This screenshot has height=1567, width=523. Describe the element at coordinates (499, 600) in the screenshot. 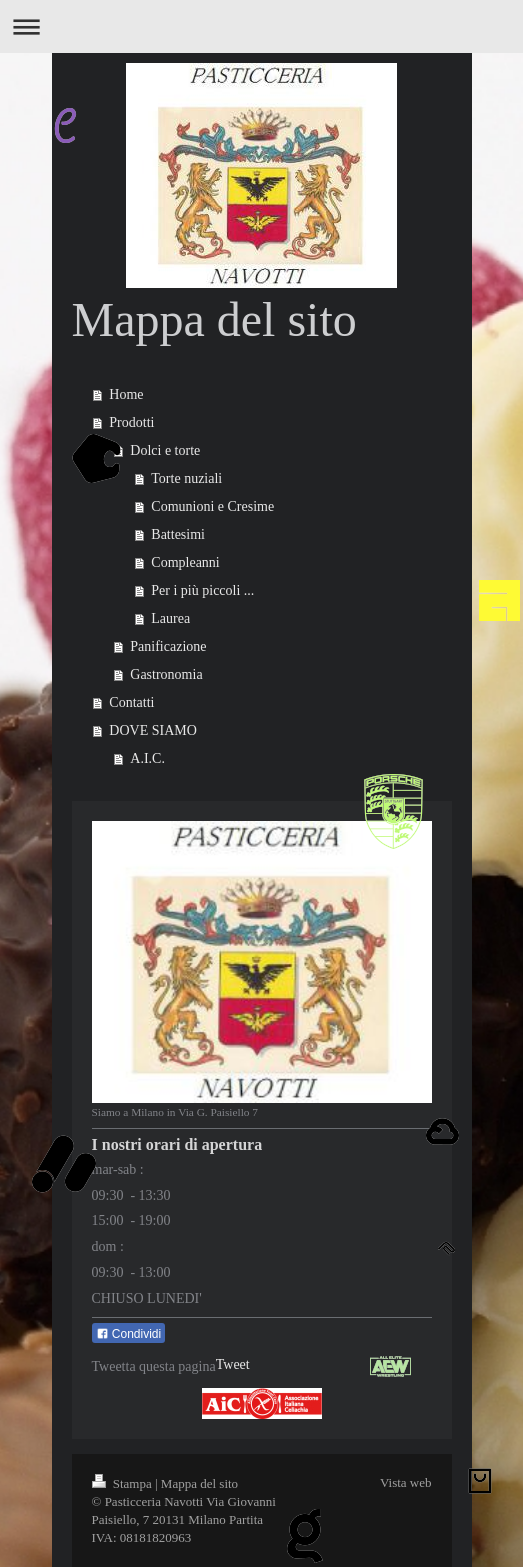

I see `awesomewm window manager logo` at that location.